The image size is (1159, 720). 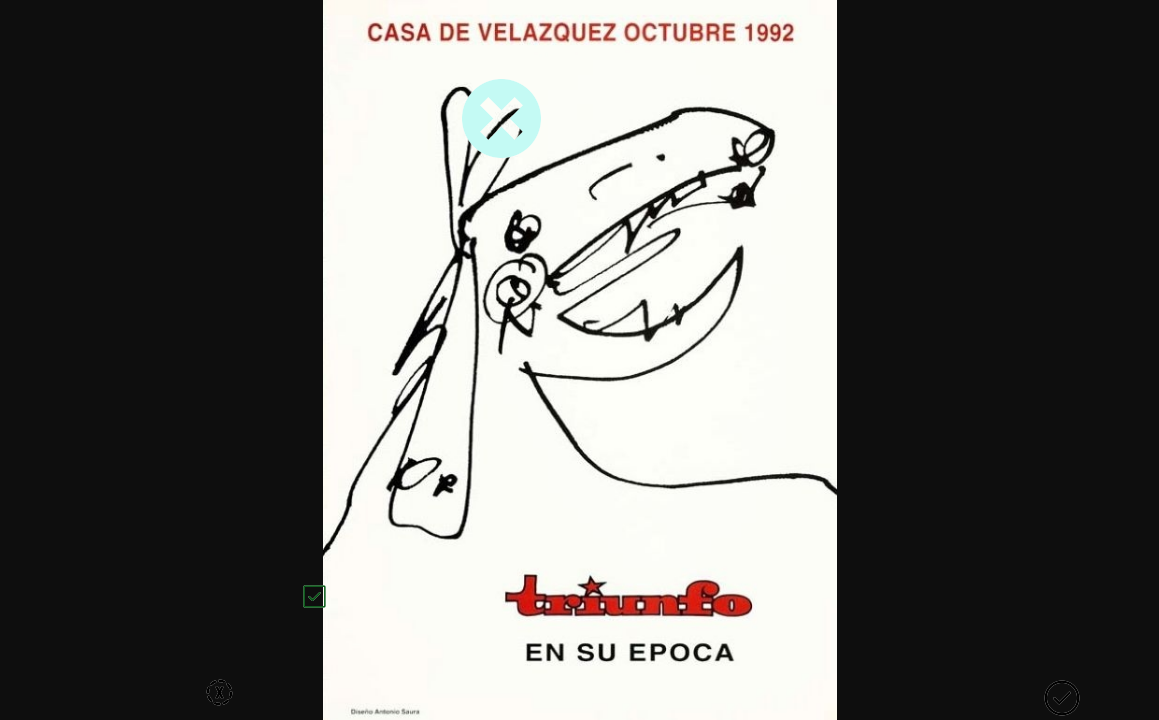 I want to click on indicates a closed or resolved issue, so click(x=1062, y=698).